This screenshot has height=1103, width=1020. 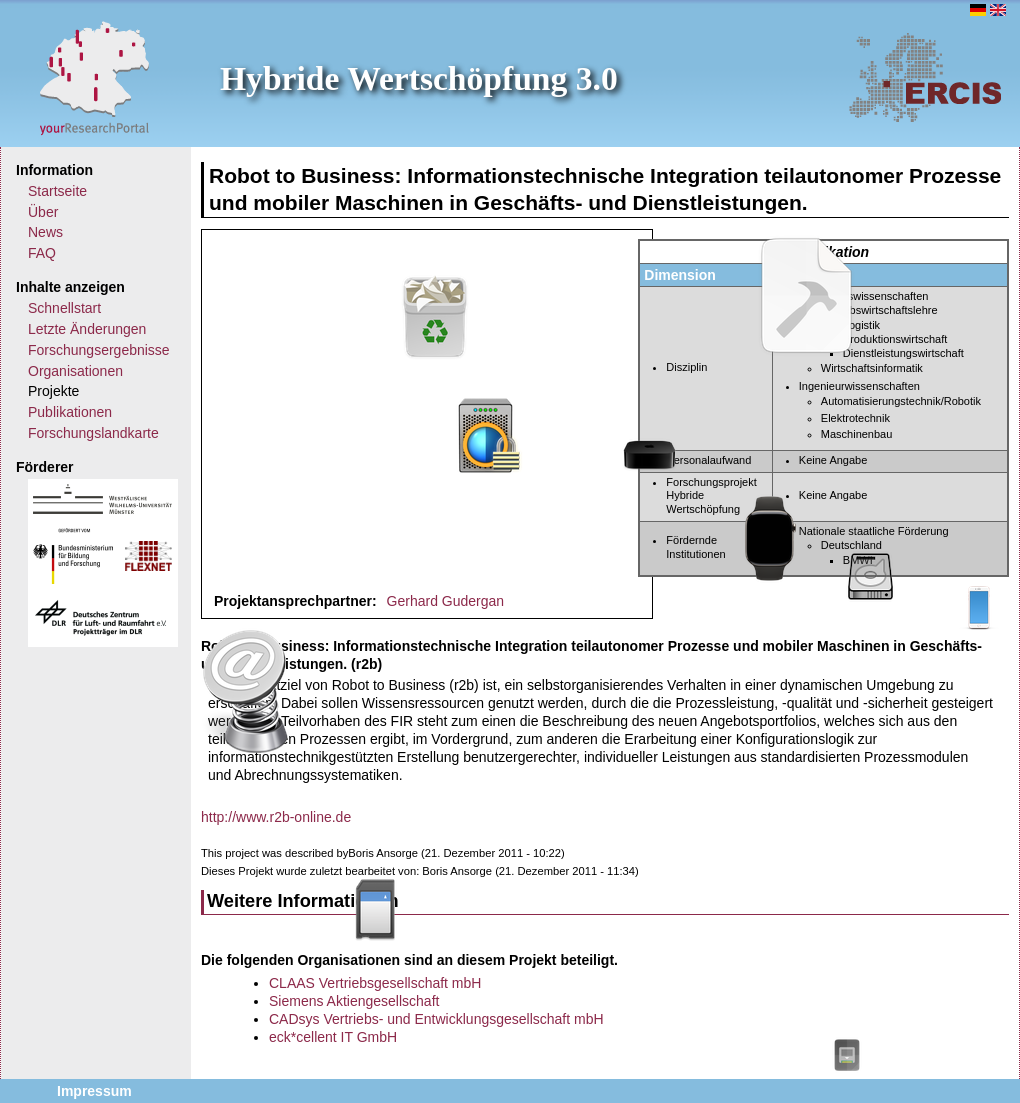 What do you see at coordinates (435, 317) in the screenshot?
I see `view deleted files in trash` at bounding box center [435, 317].